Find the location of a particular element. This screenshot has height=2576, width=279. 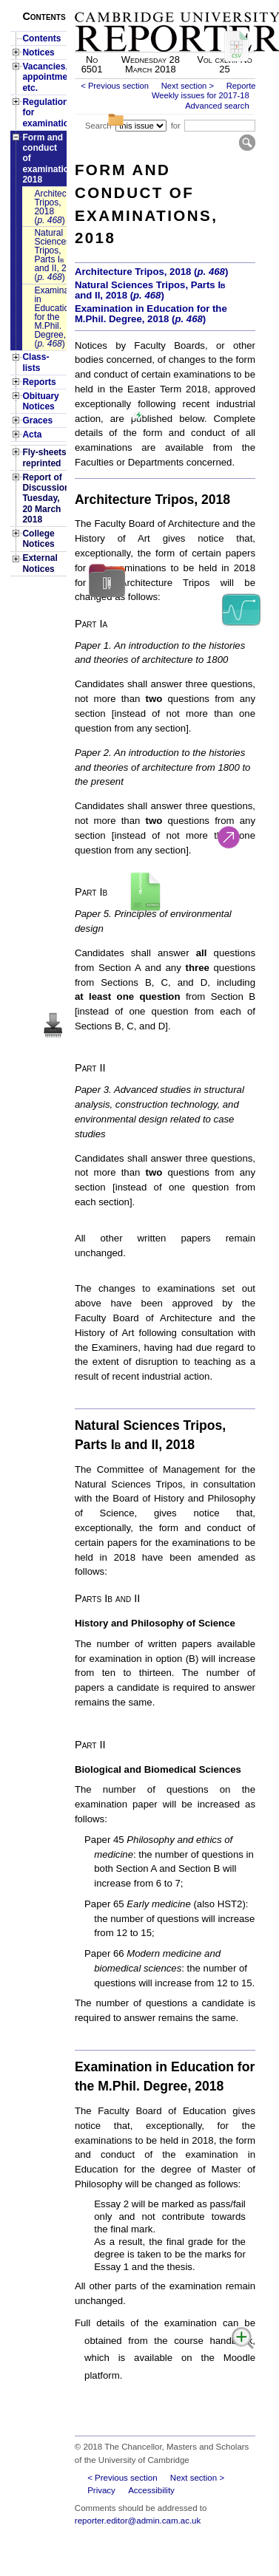

open the eatbiscuit application folder is located at coordinates (115, 120).